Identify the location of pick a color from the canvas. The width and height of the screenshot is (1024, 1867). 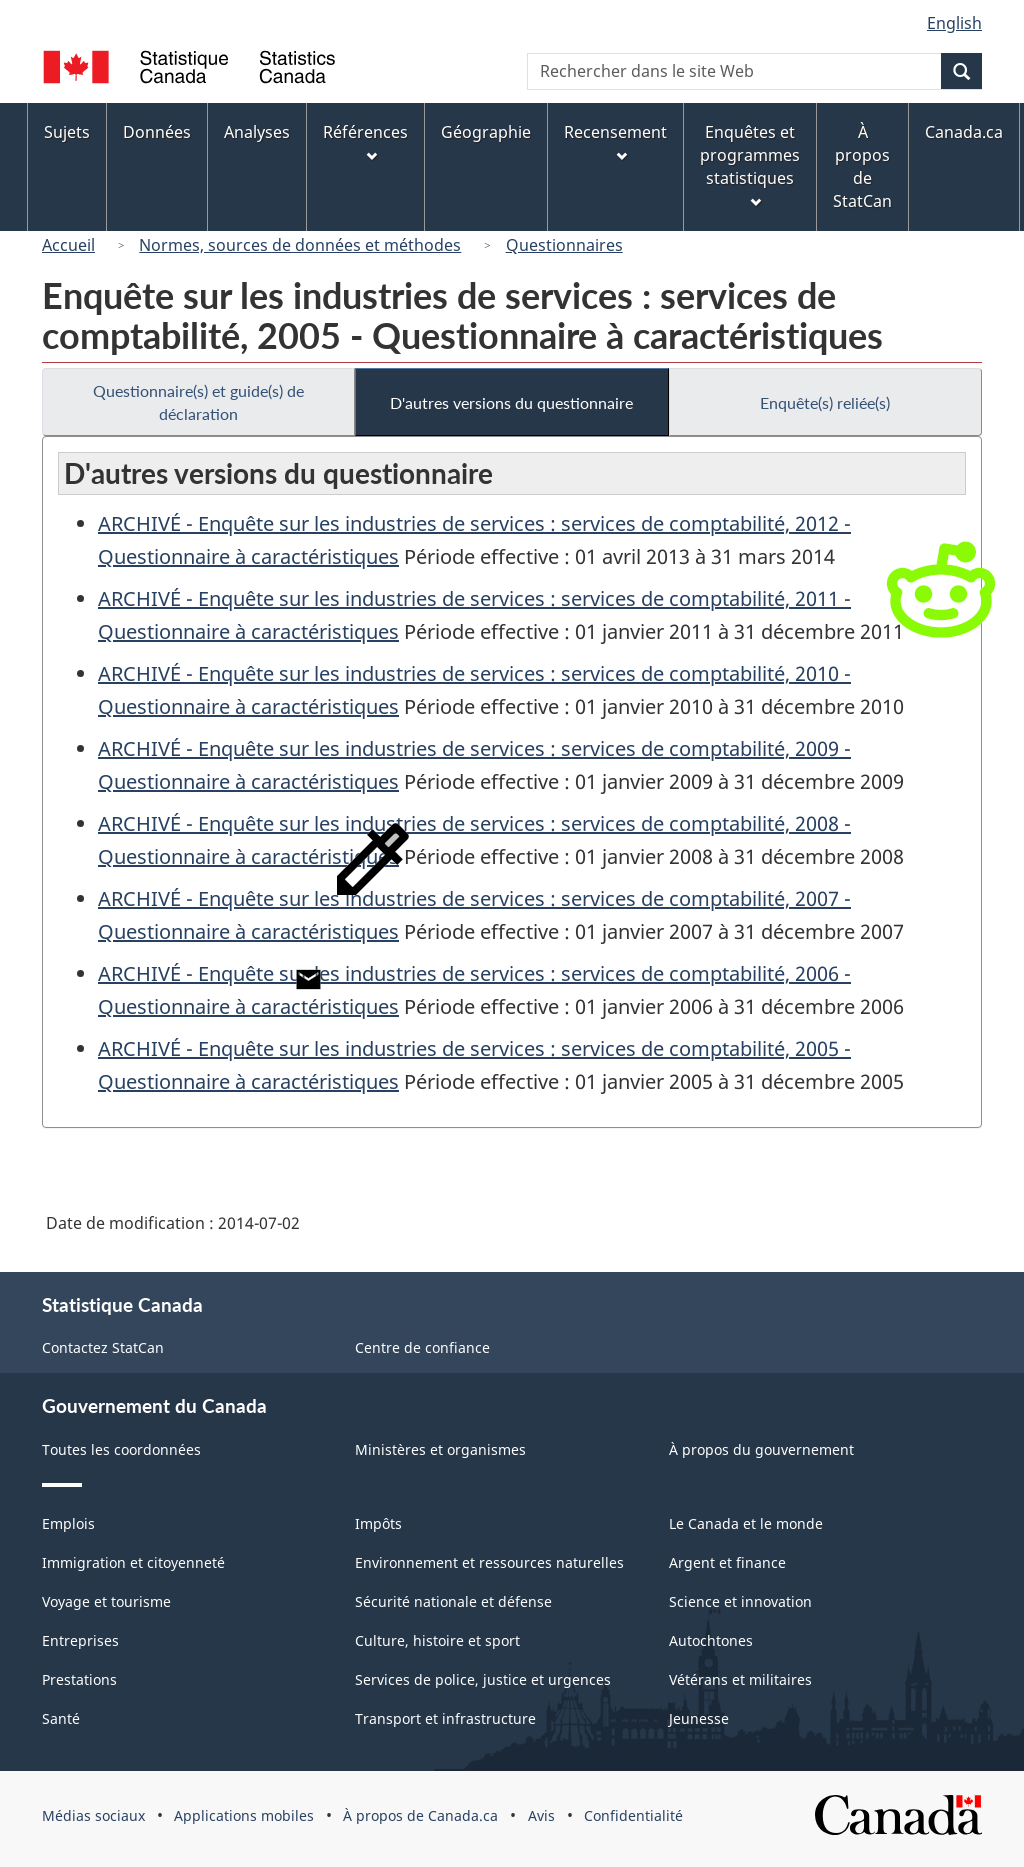
(373, 859).